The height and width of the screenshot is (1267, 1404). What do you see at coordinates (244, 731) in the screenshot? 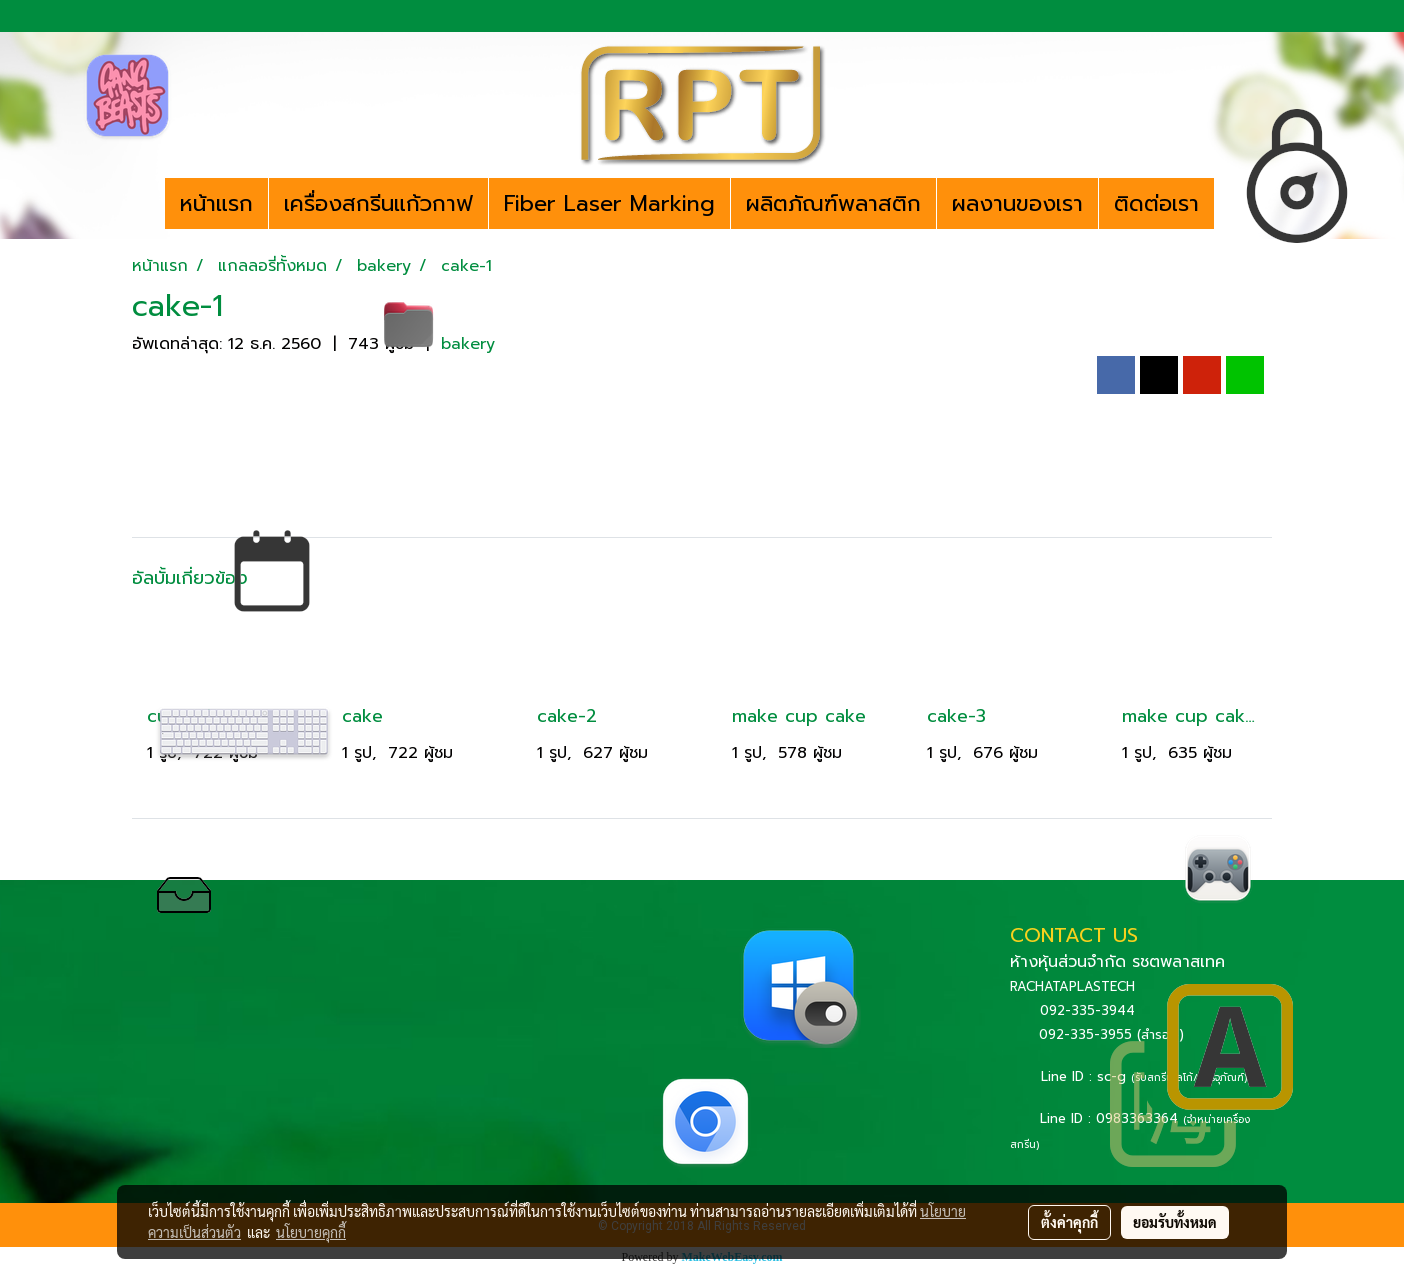
I see `connect a bluetooth keyboard` at bounding box center [244, 731].